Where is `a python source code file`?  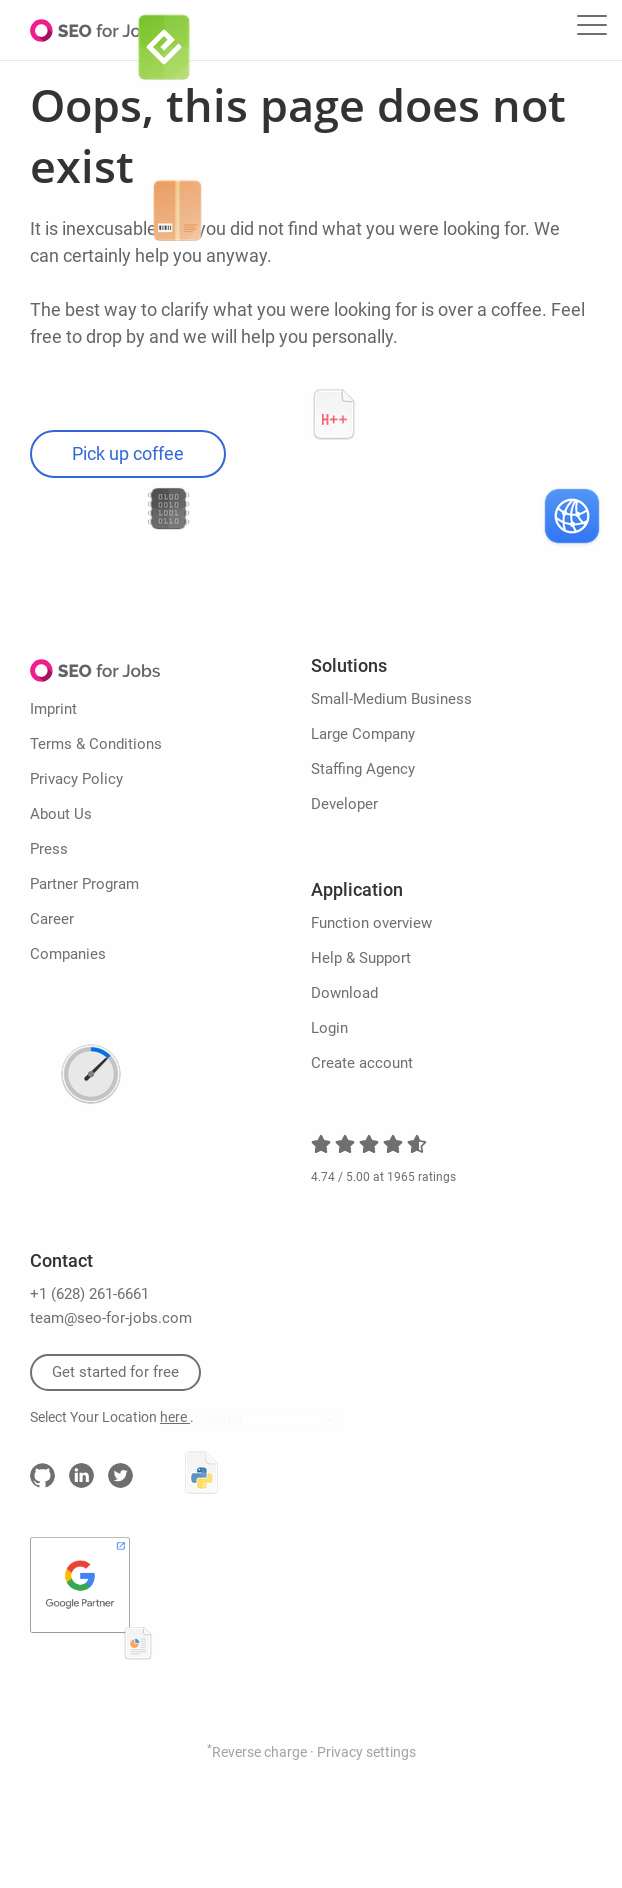 a python source code file is located at coordinates (201, 1472).